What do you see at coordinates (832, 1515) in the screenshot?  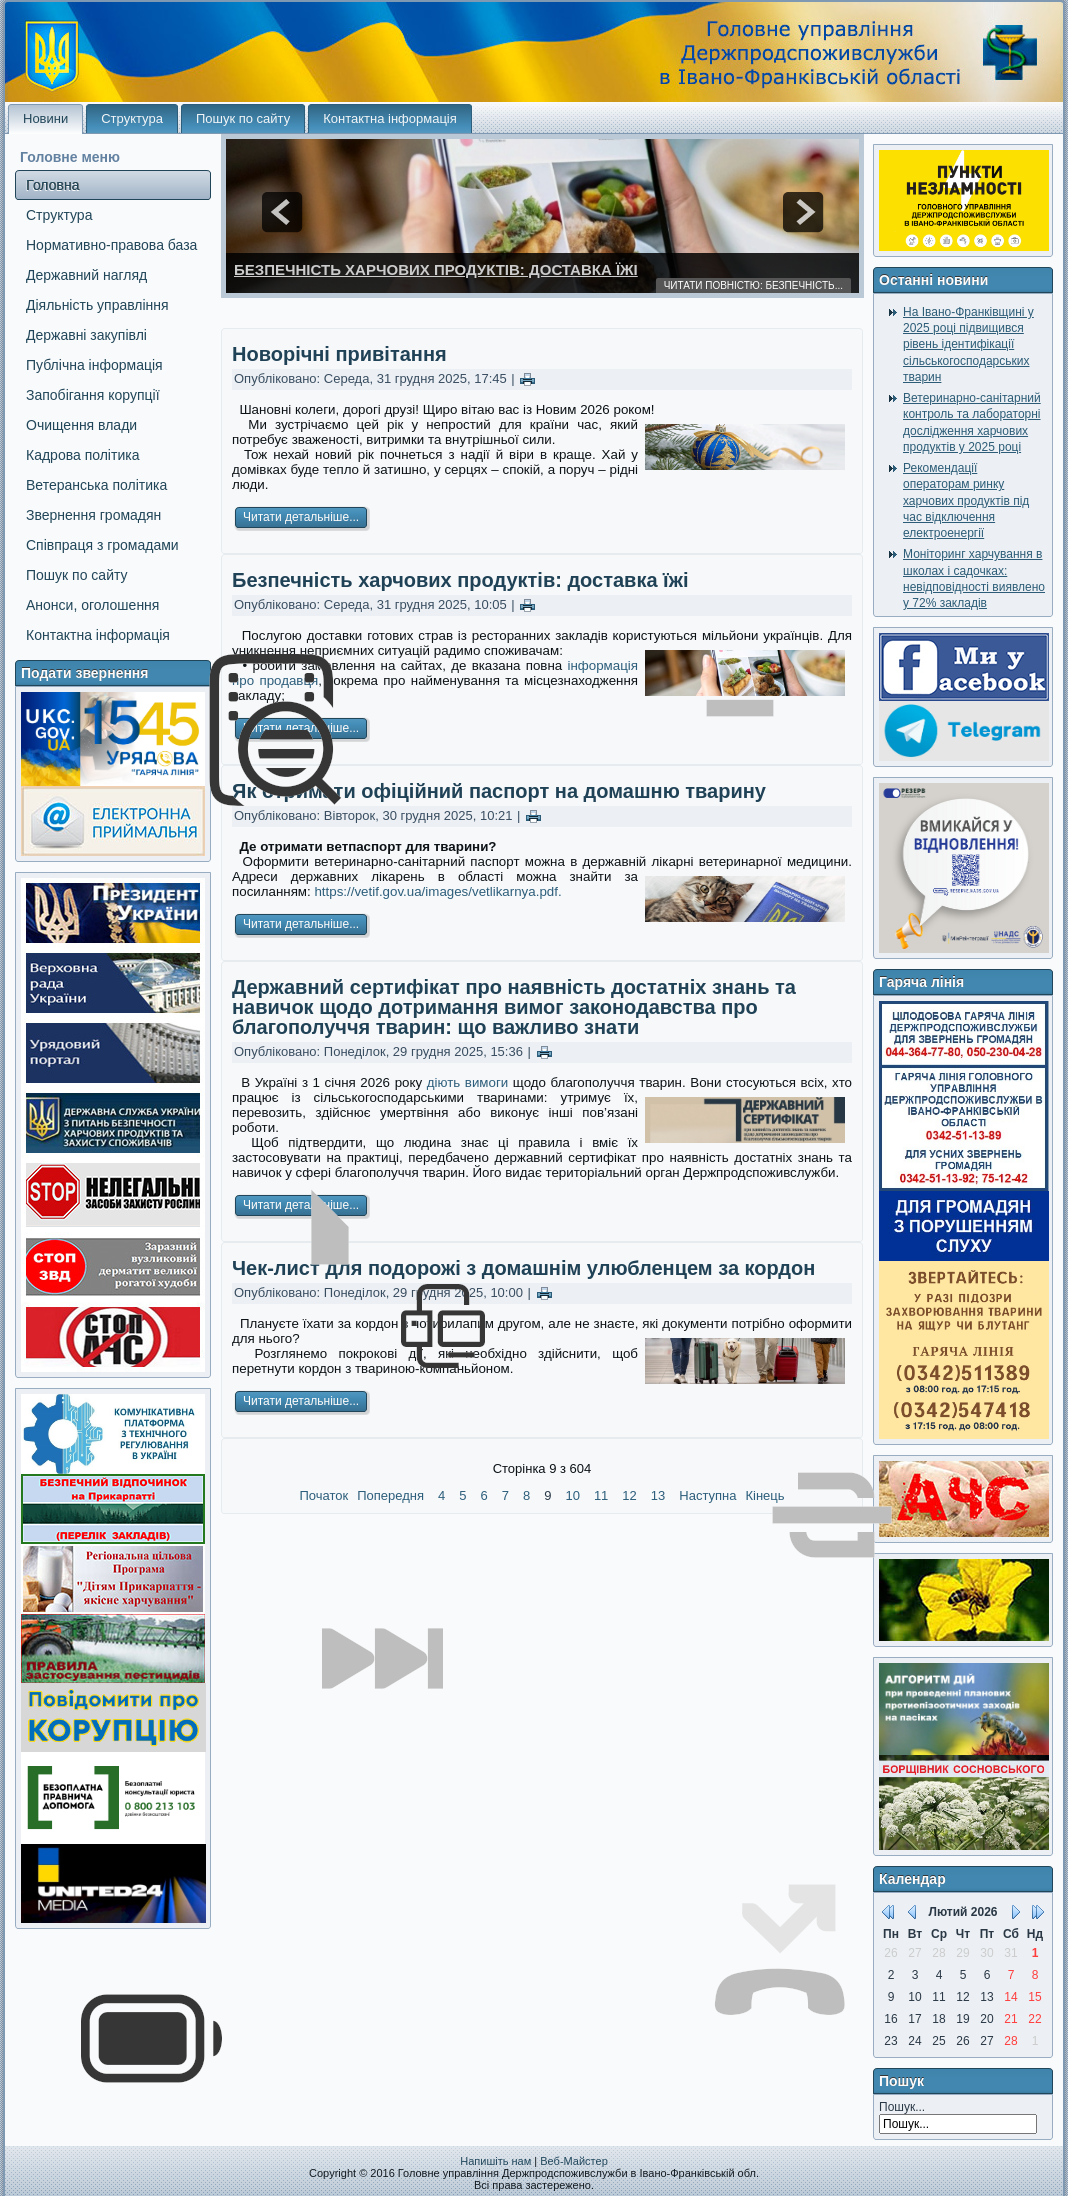 I see `apply strikethrough formatting to selected text` at bounding box center [832, 1515].